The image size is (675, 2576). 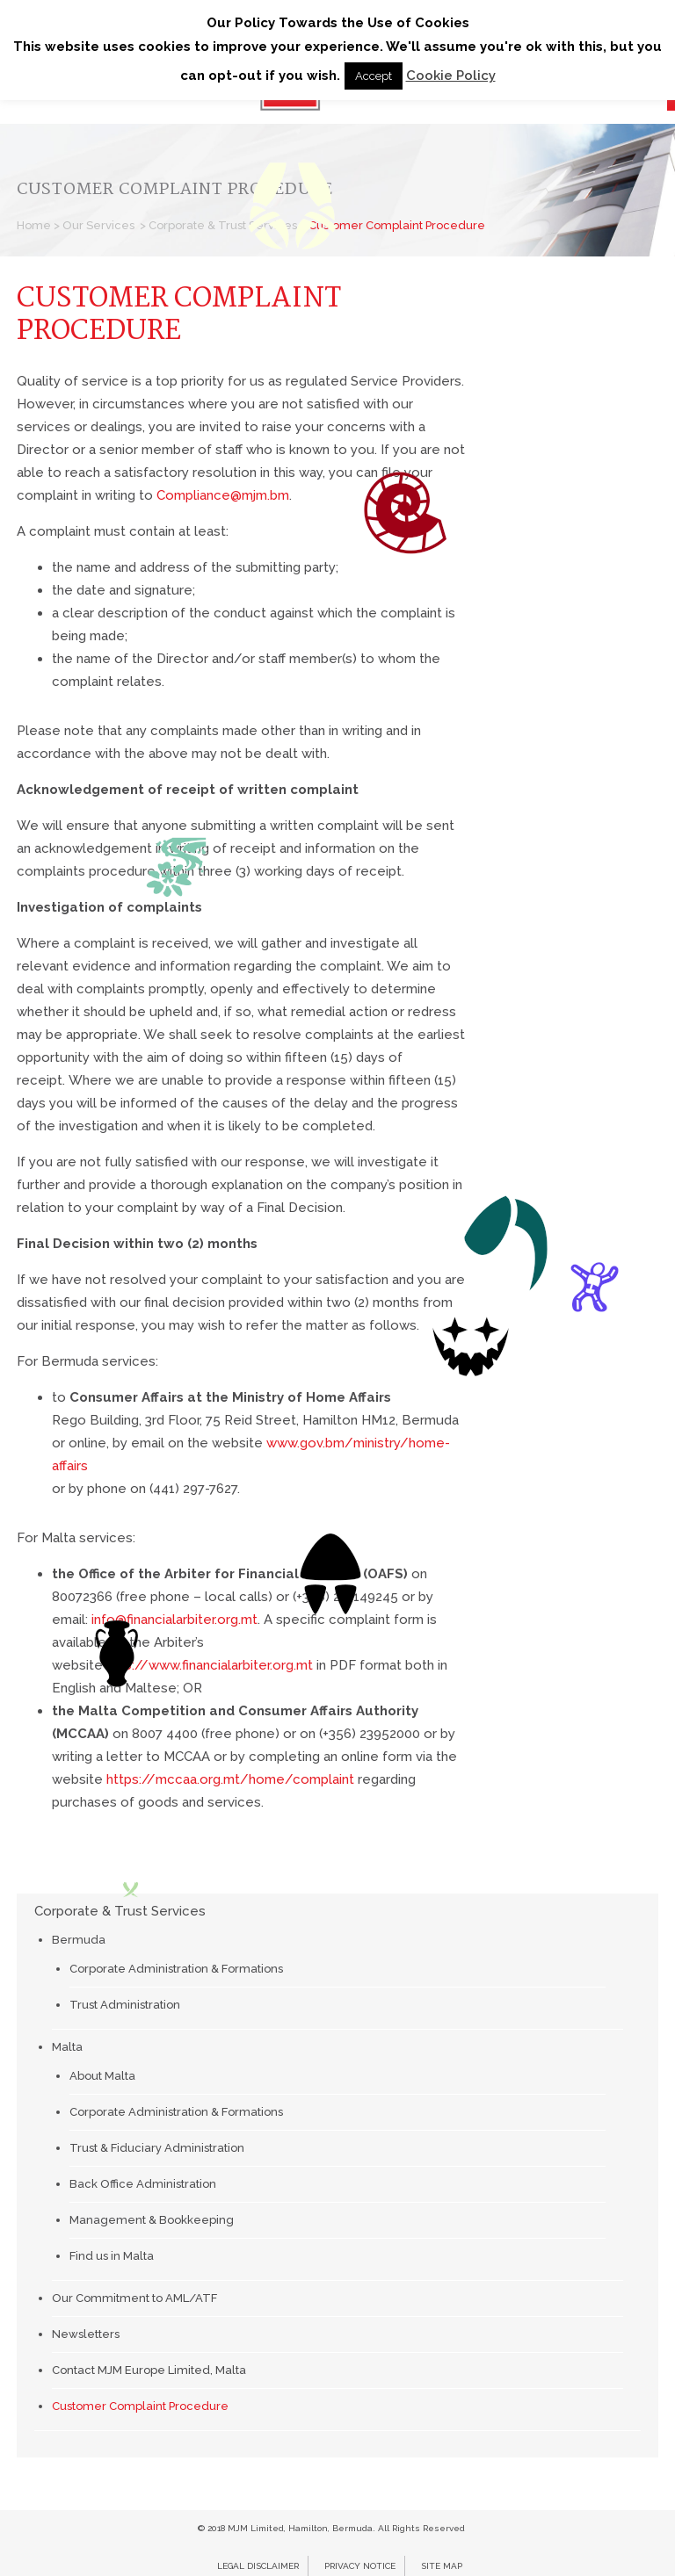 I want to click on view fossil collection or paleontology items, so click(x=405, y=513).